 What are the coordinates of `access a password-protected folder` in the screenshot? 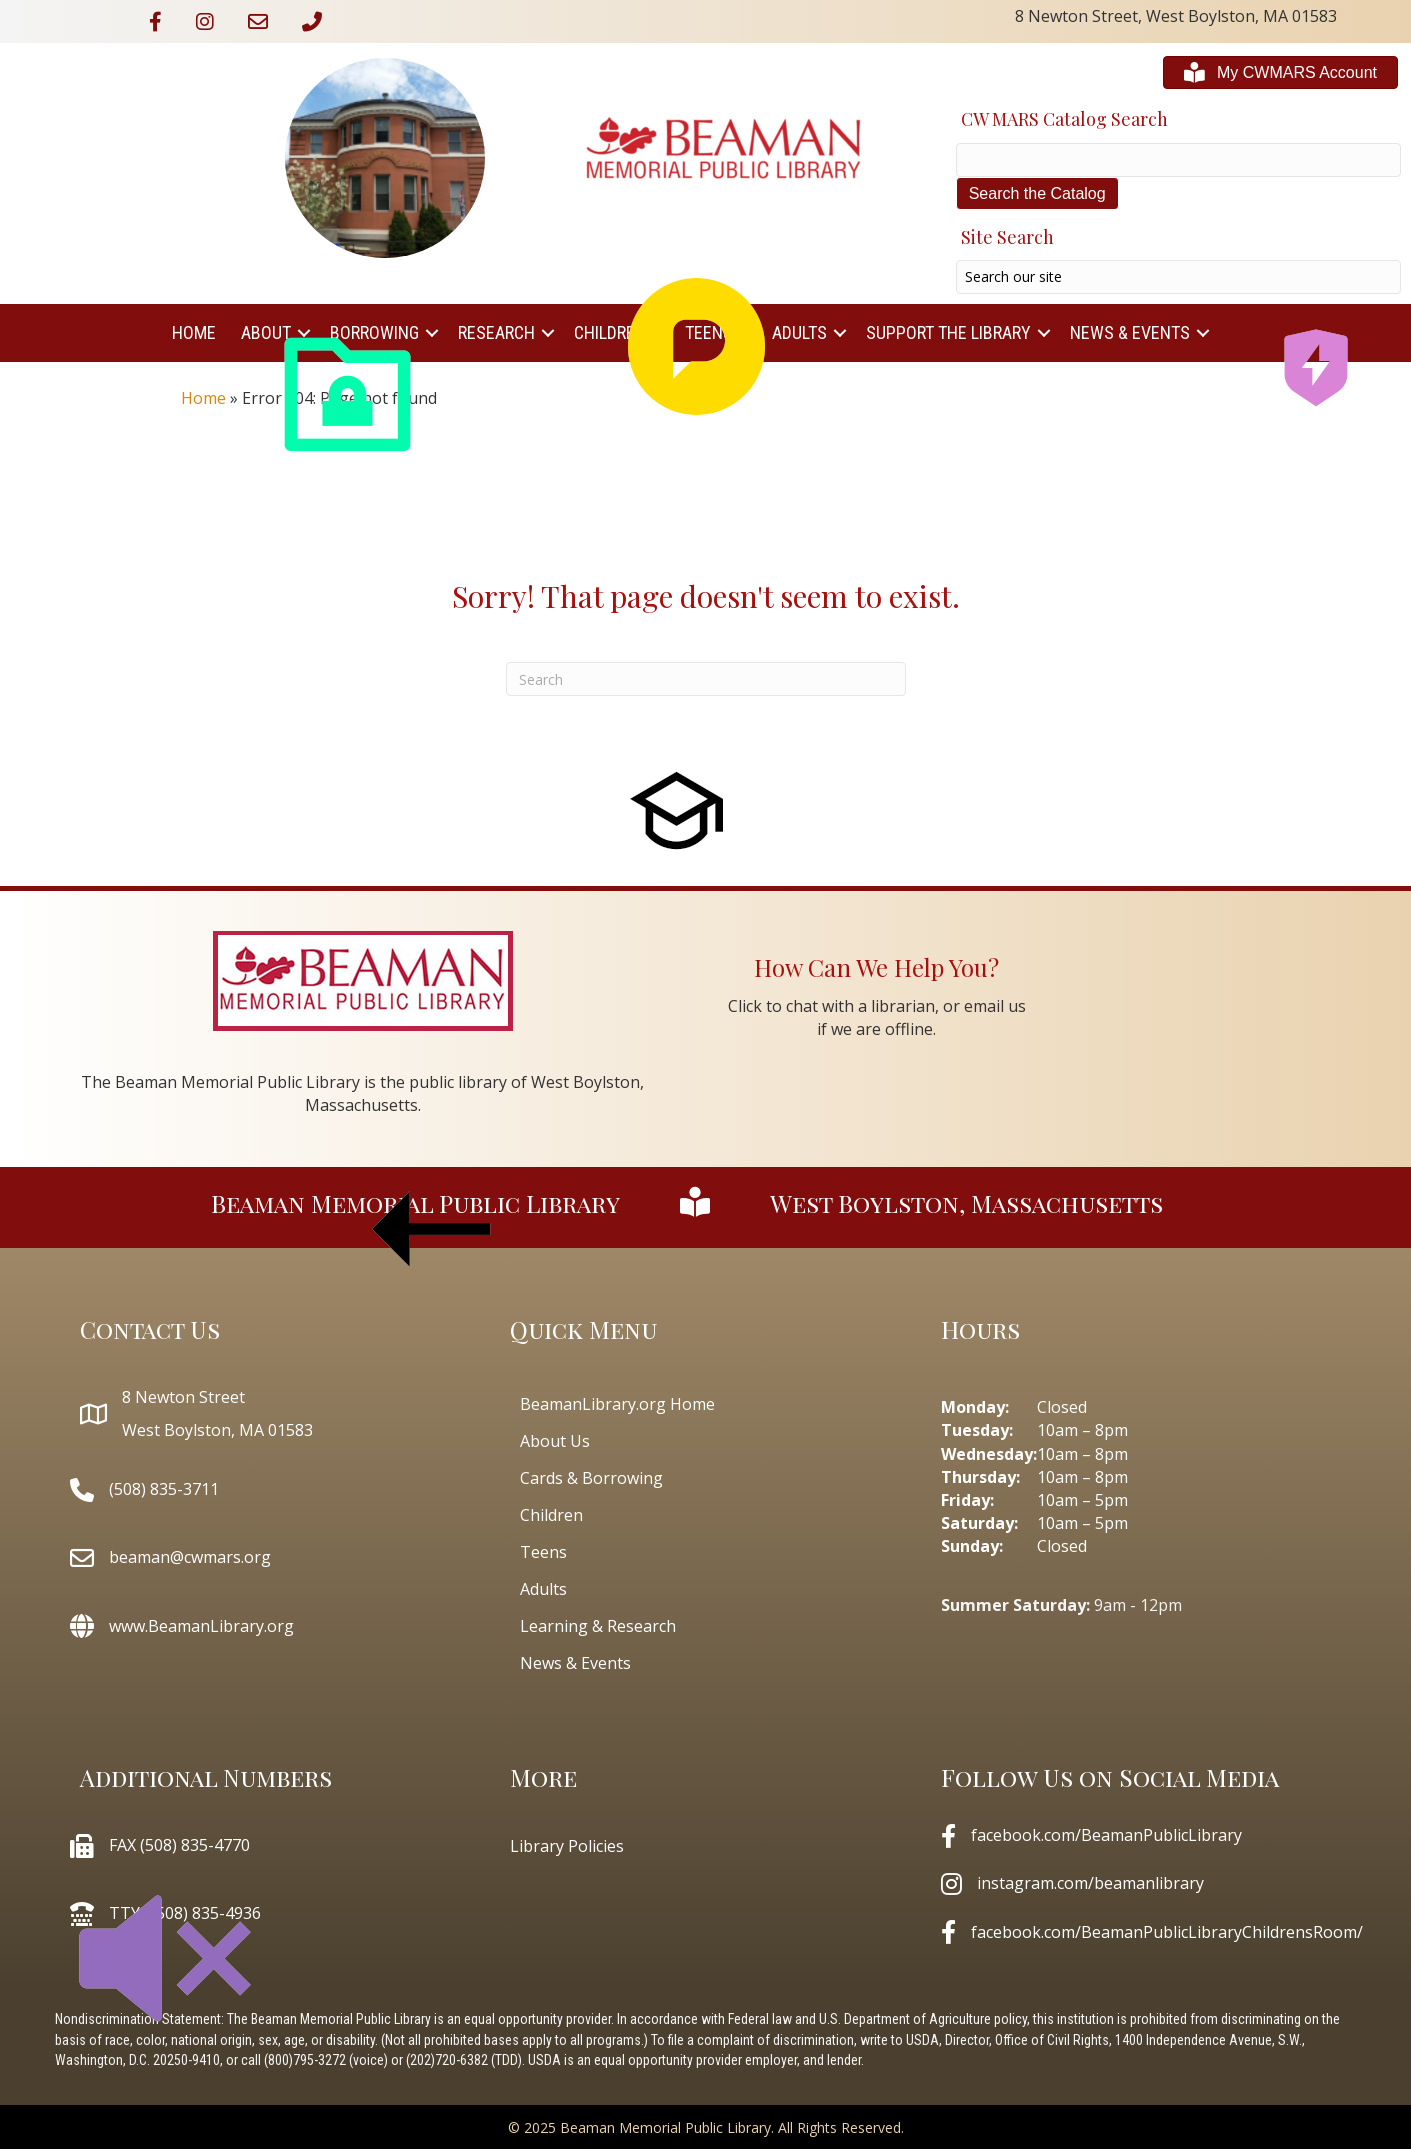 It's located at (347, 394).